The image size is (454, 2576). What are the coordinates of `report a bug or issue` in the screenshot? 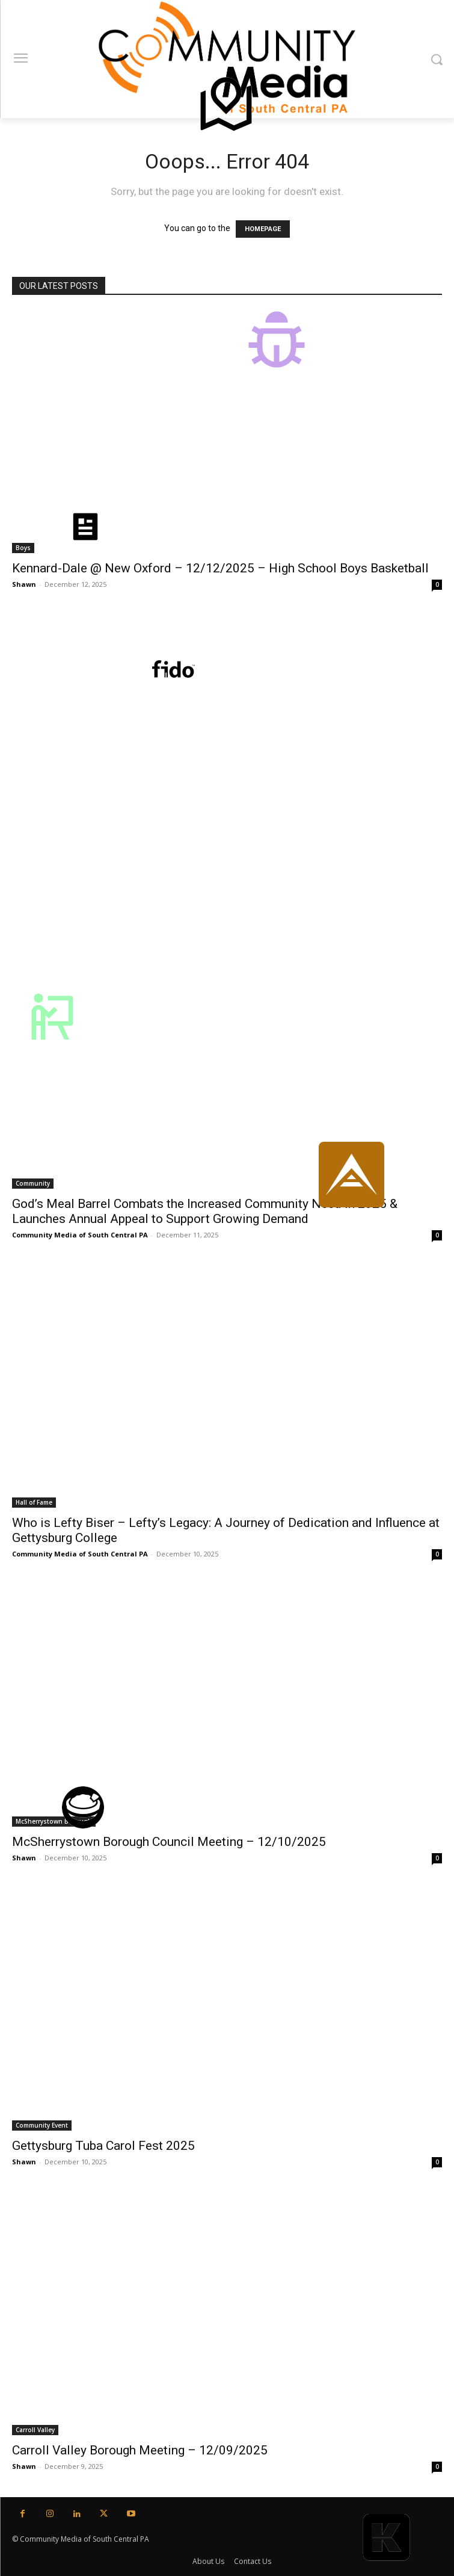 It's located at (277, 339).